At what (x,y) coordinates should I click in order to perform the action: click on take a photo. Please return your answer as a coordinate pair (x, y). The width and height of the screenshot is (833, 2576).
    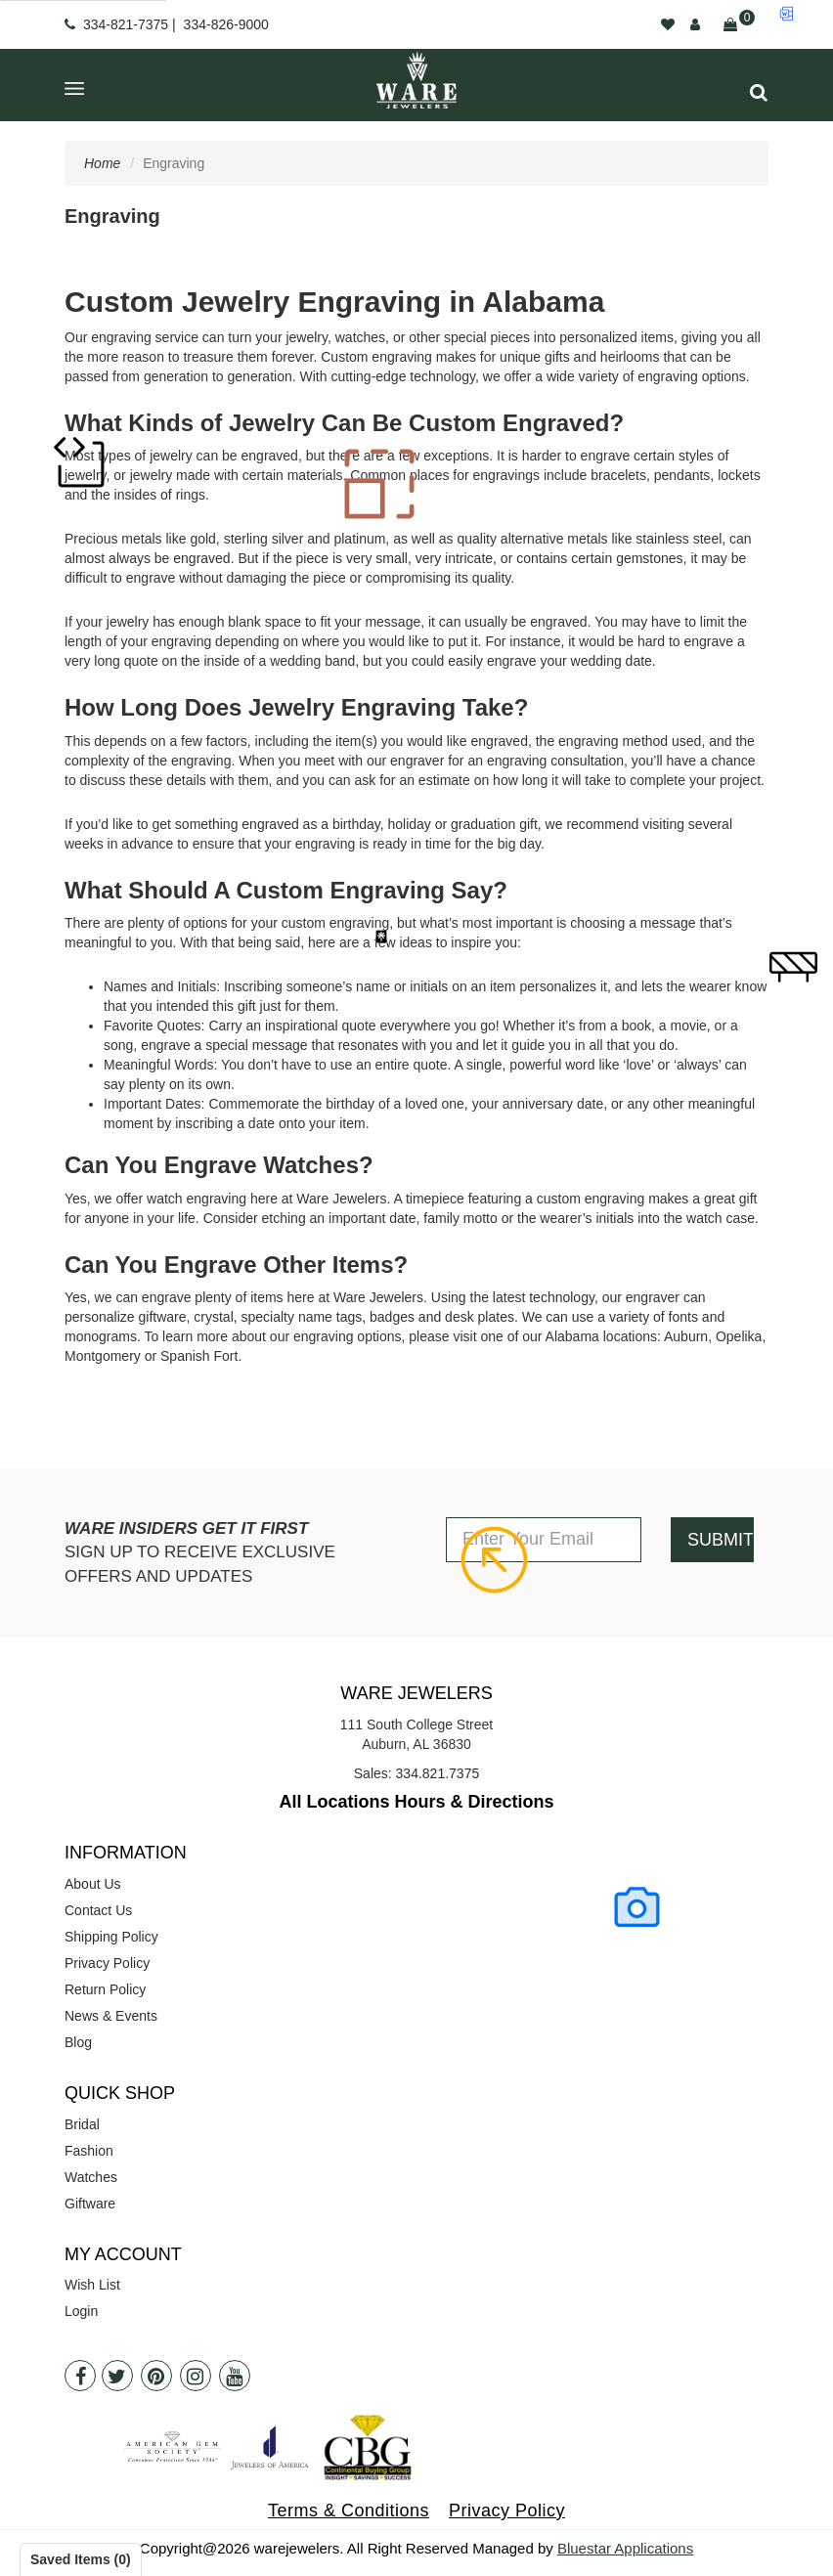
    Looking at the image, I should click on (636, 1907).